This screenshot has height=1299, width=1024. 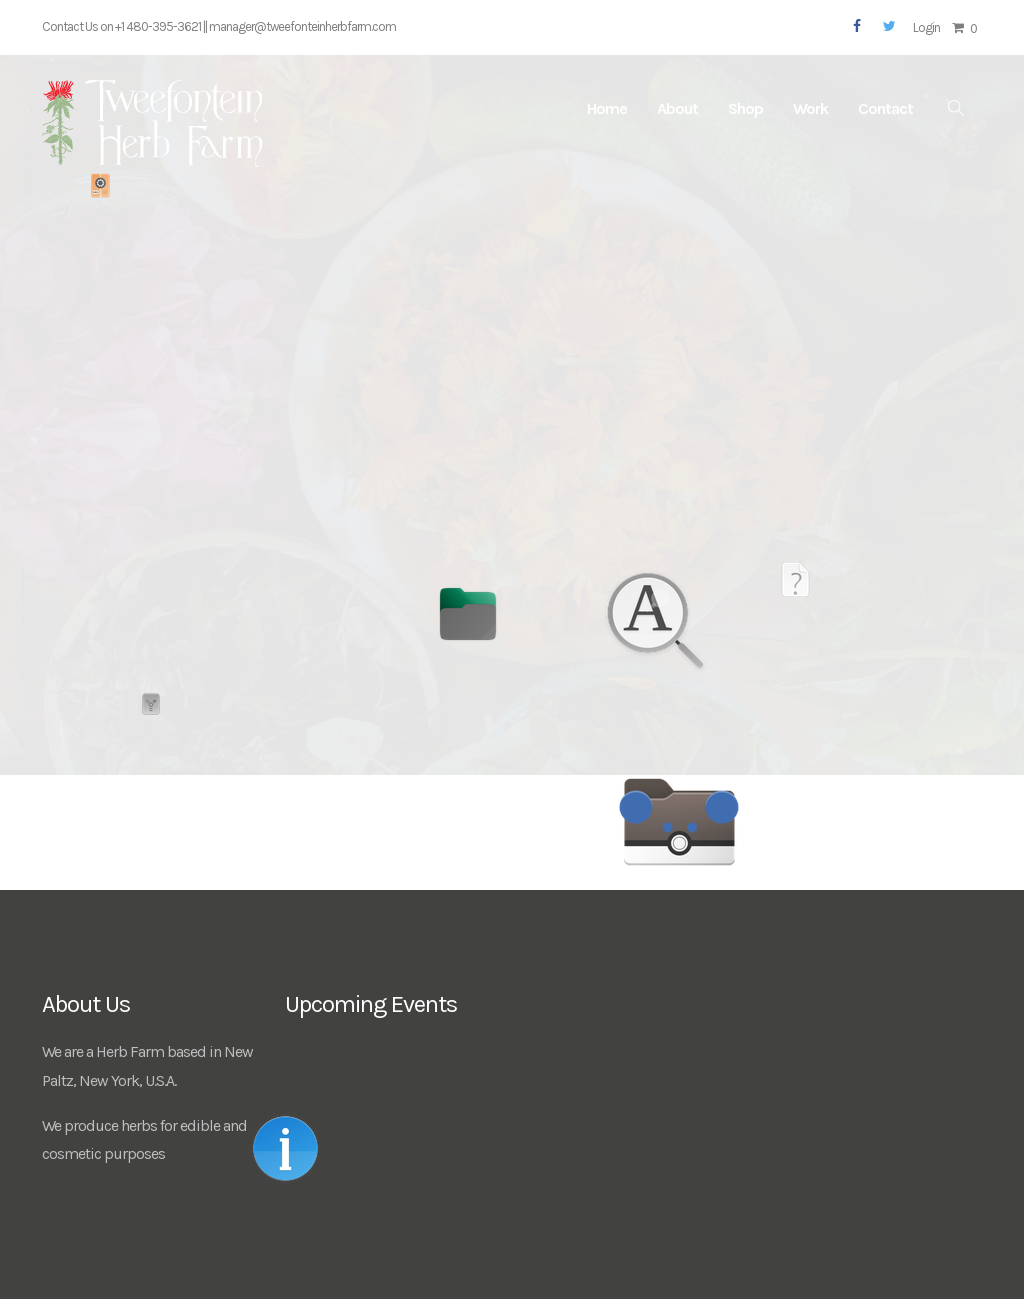 What do you see at coordinates (679, 825) in the screenshot?
I see `folder containing pokémon heavy ball assets` at bounding box center [679, 825].